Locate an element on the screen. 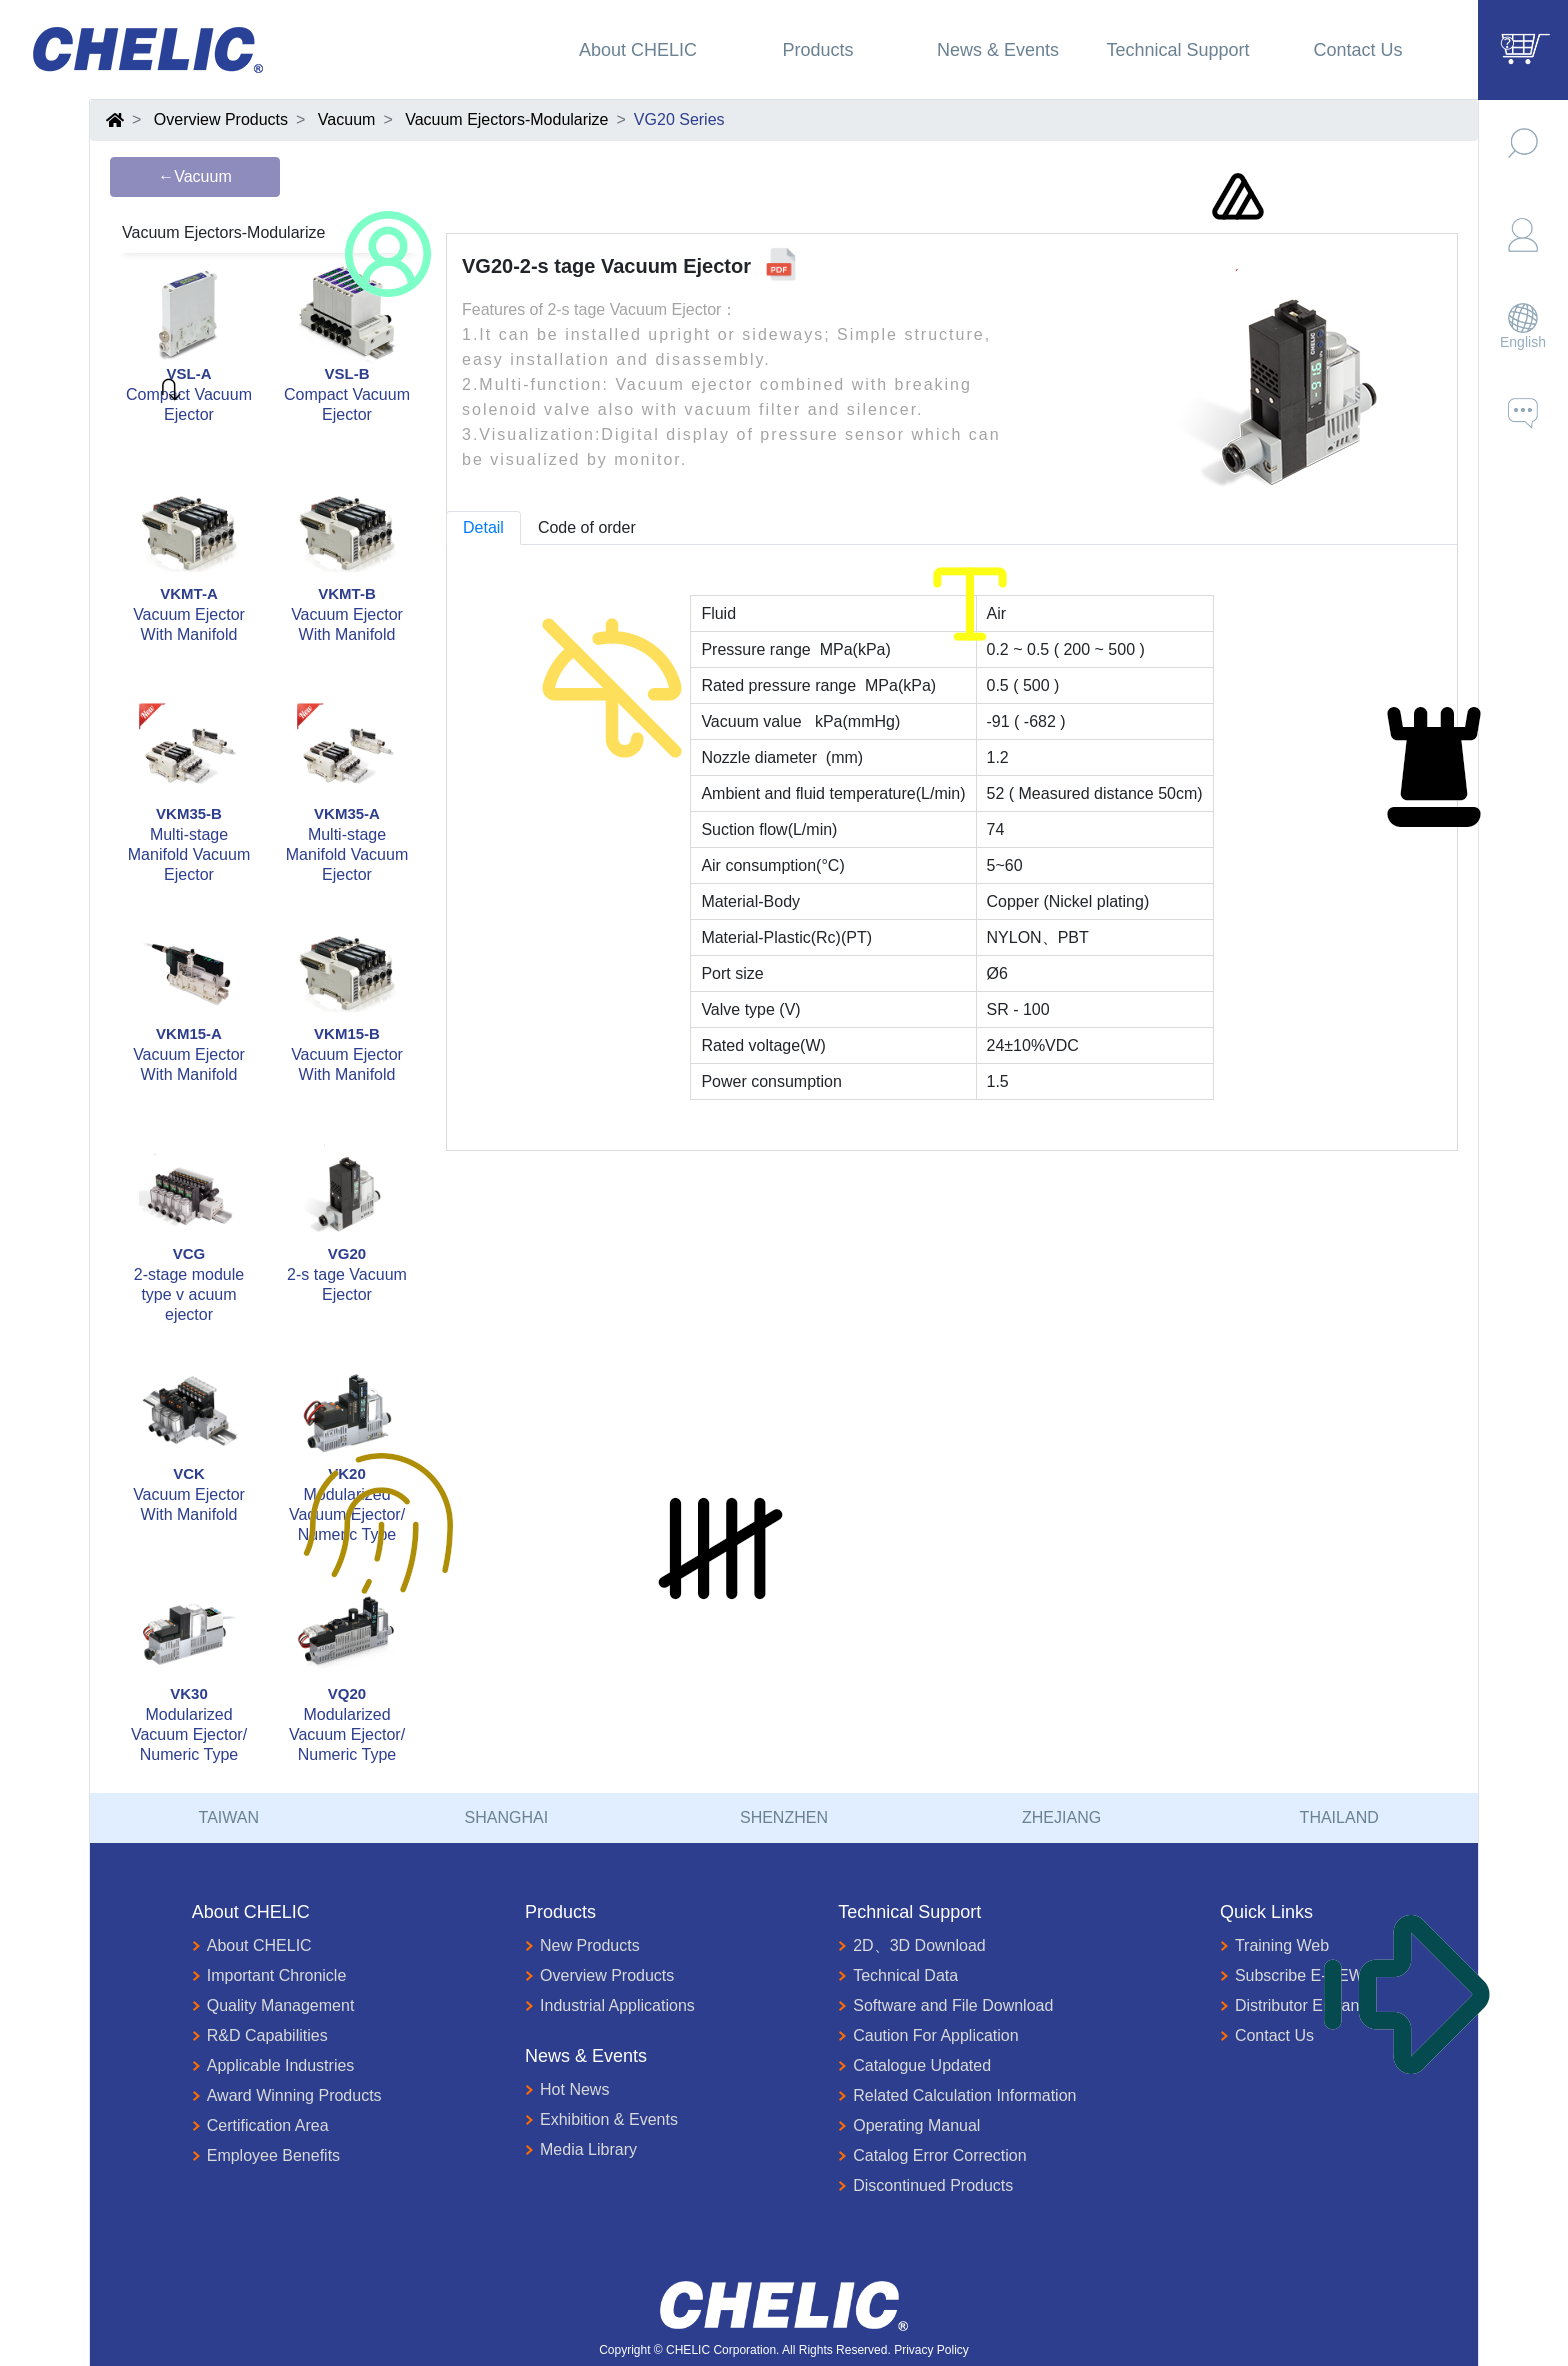 The height and width of the screenshot is (2366, 1568). view your profile is located at coordinates (388, 254).